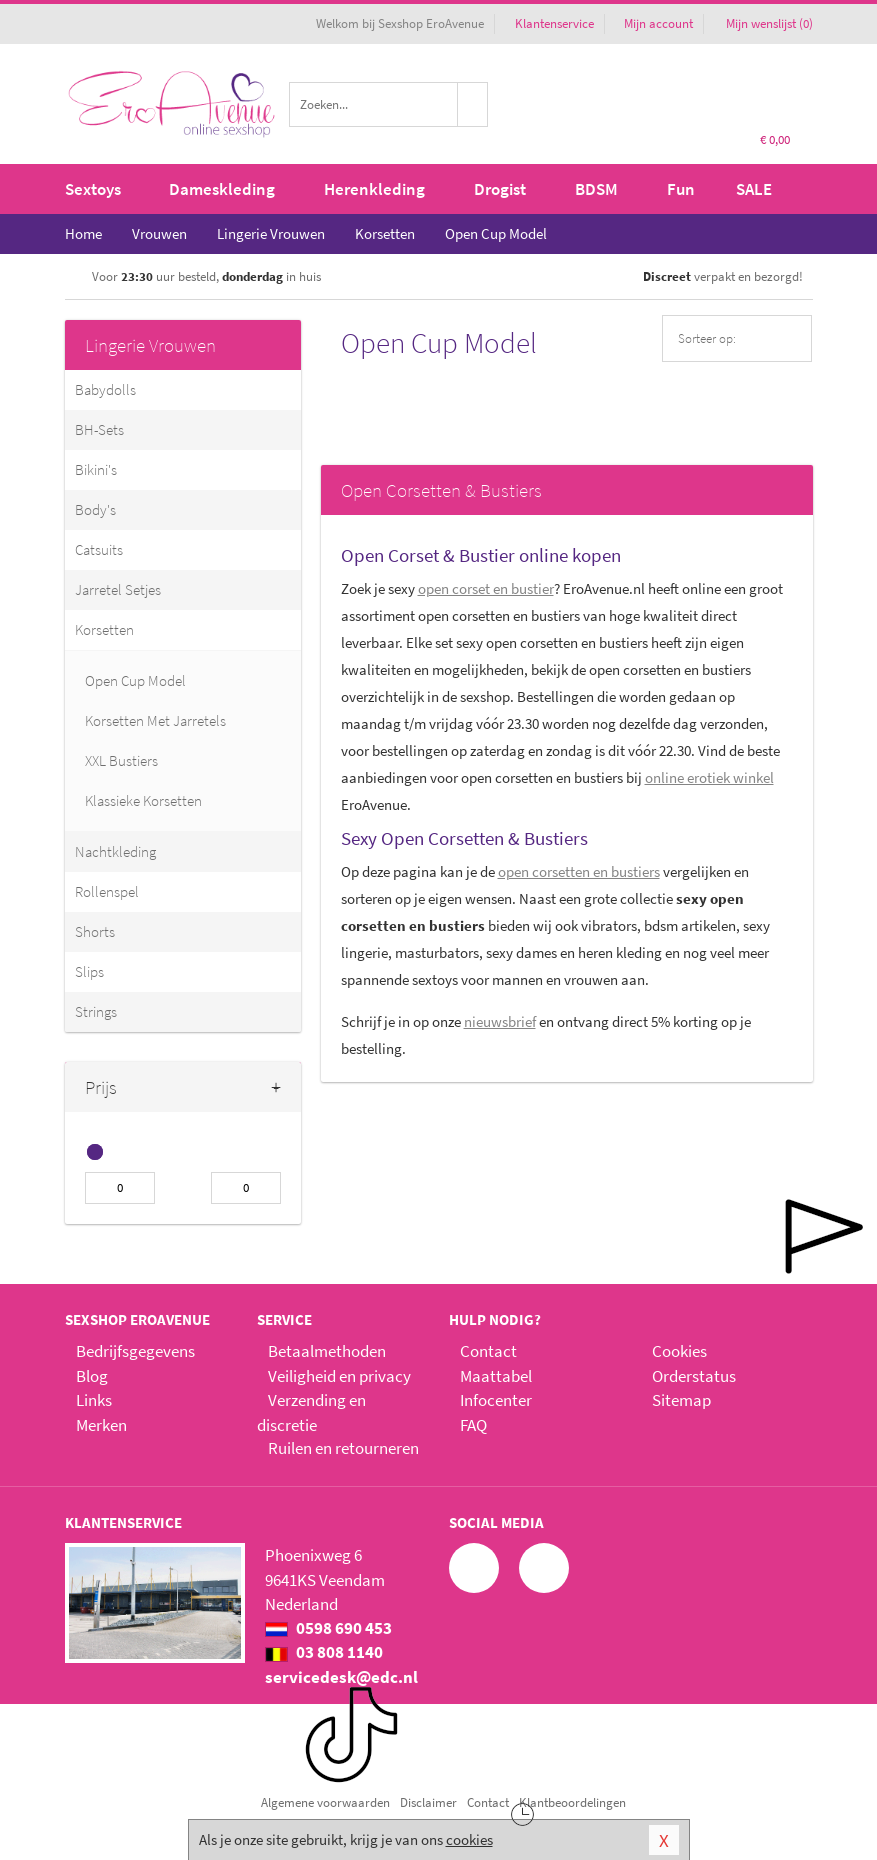  What do you see at coordinates (522, 1814) in the screenshot?
I see `view current time` at bounding box center [522, 1814].